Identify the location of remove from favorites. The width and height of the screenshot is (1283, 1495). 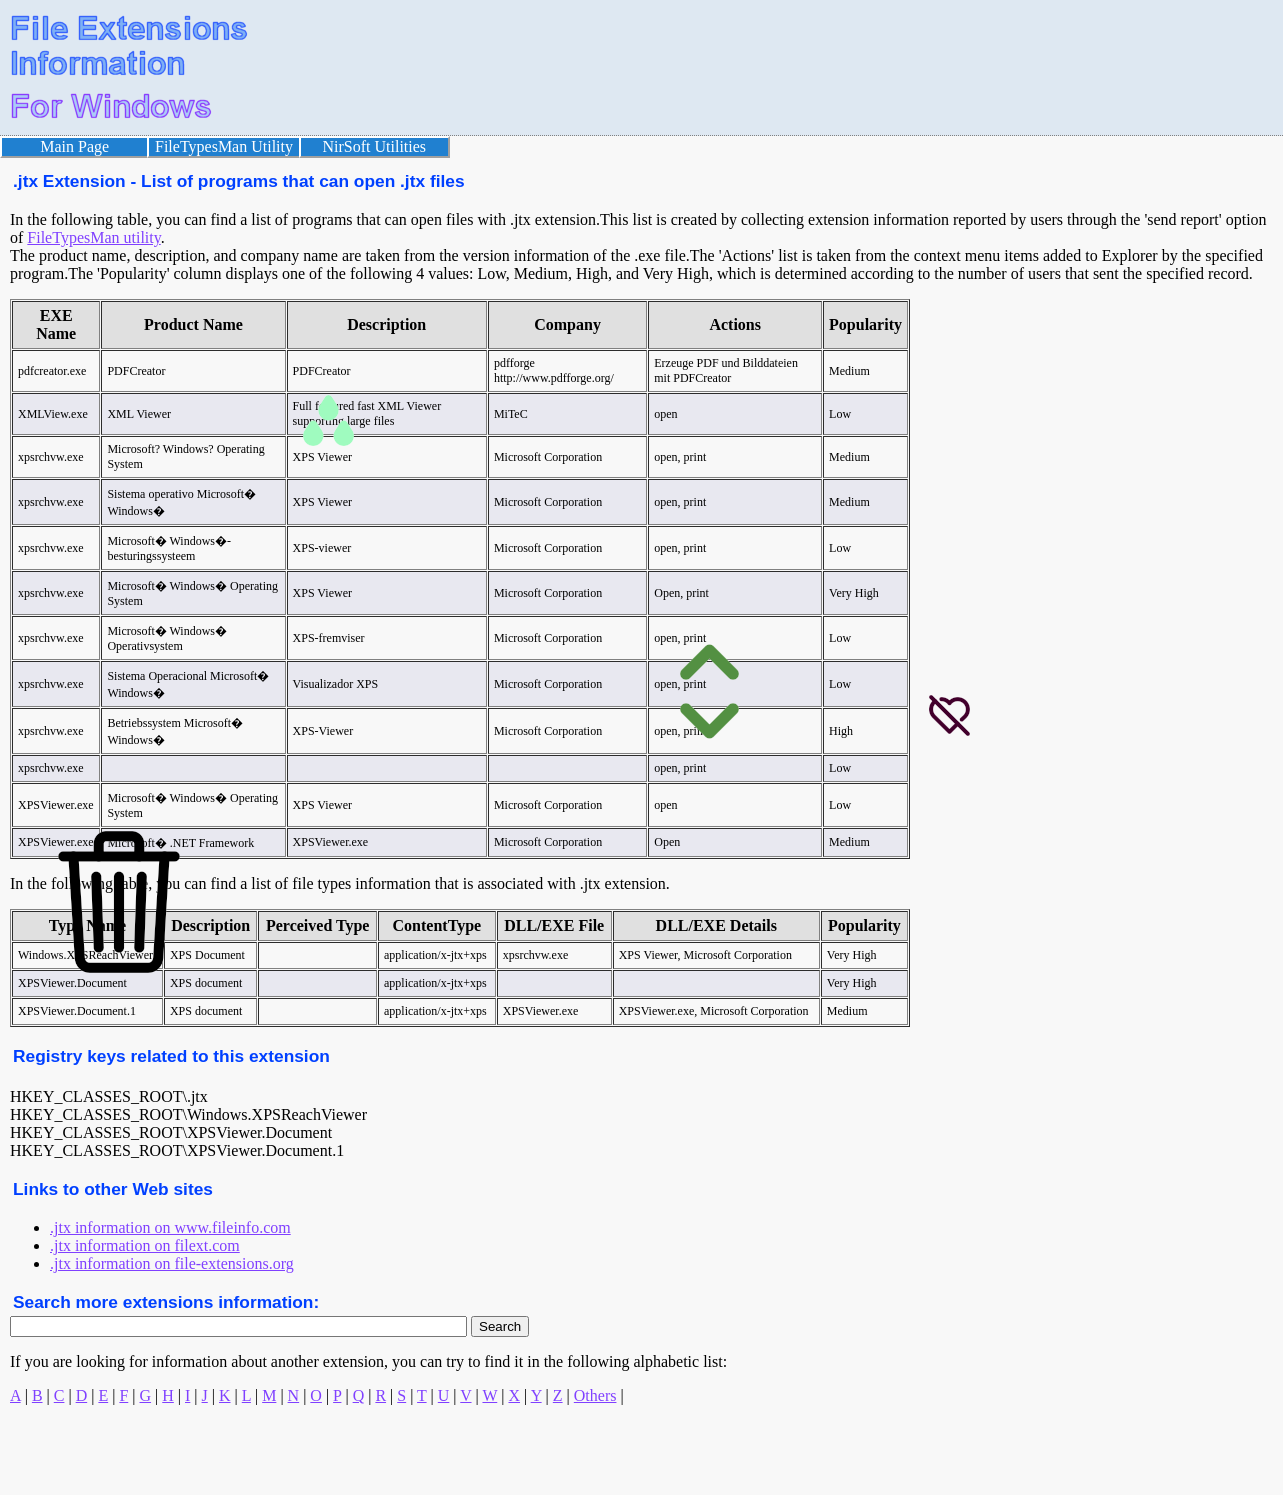
(949, 715).